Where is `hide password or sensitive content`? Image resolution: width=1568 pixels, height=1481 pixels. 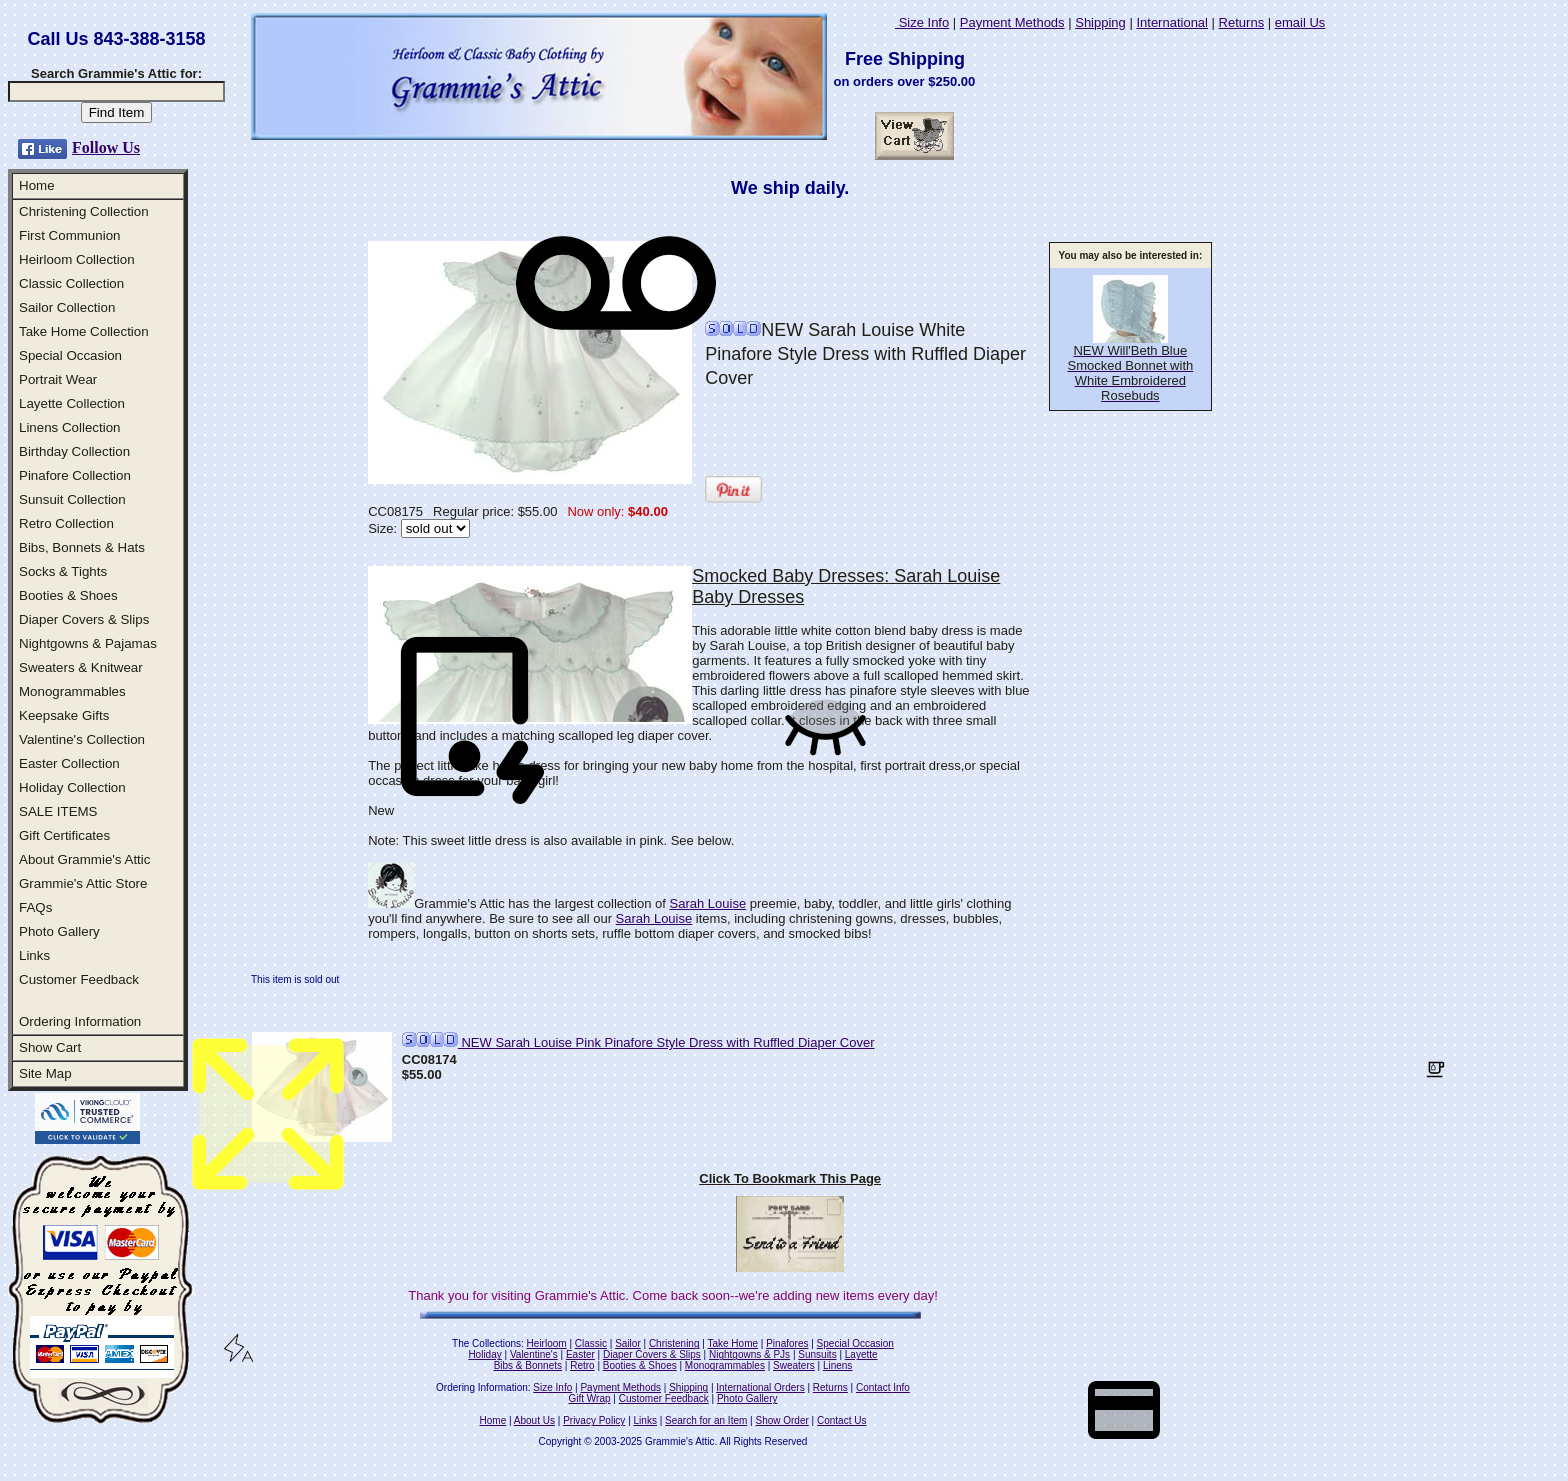 hide password or sensitive content is located at coordinates (825, 727).